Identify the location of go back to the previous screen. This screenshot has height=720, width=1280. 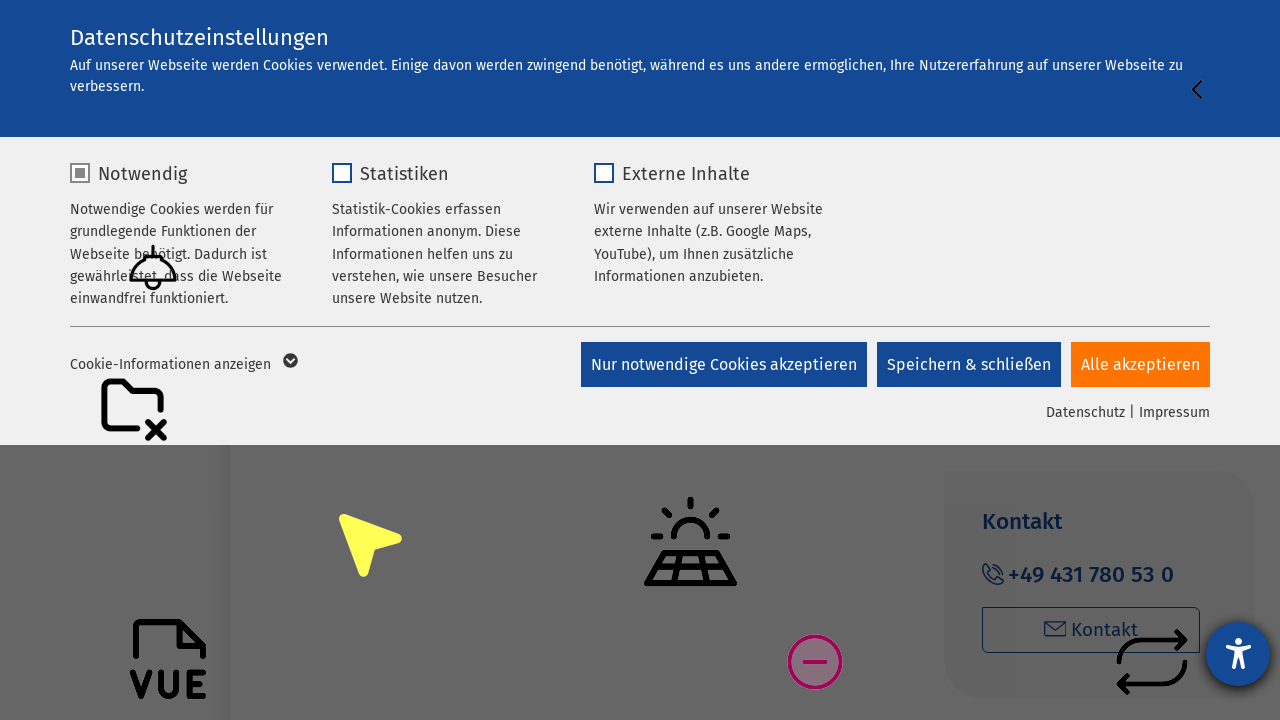
(1197, 89).